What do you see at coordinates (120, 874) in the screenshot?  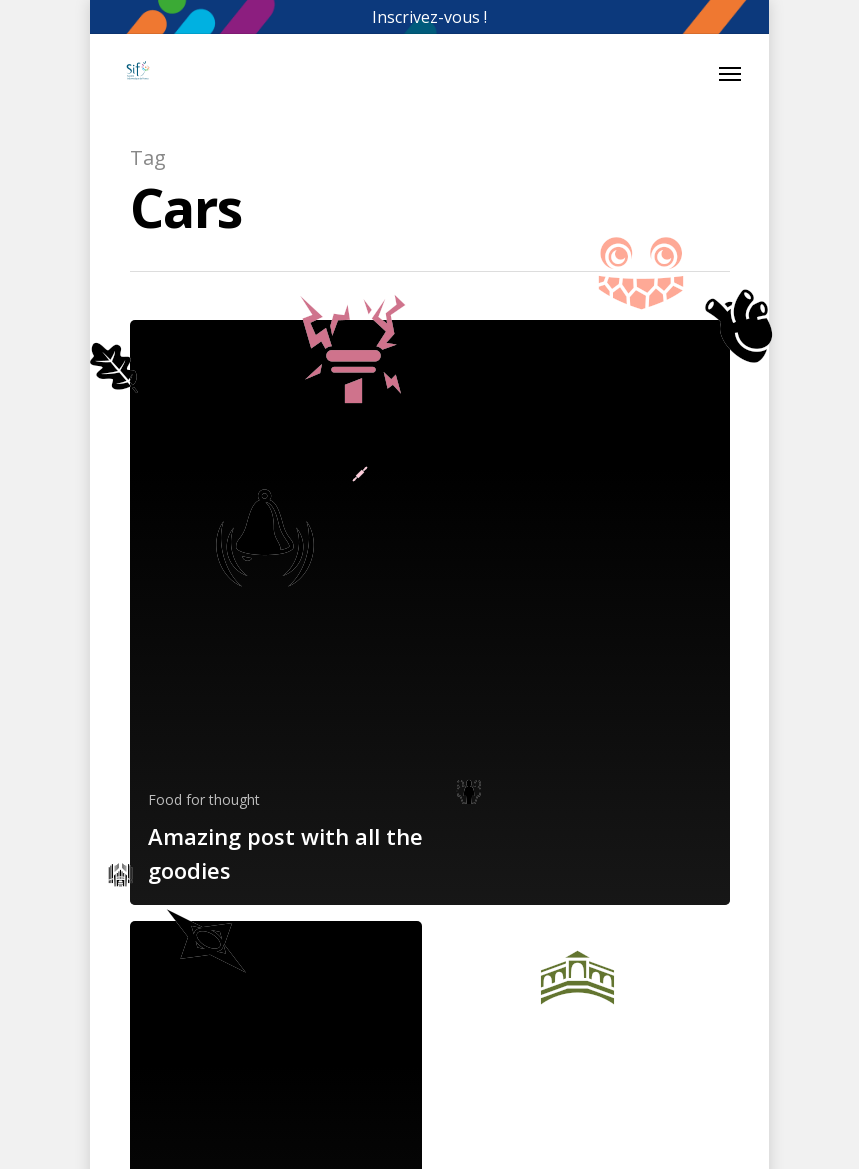 I see `access organ or church music settings` at bounding box center [120, 874].